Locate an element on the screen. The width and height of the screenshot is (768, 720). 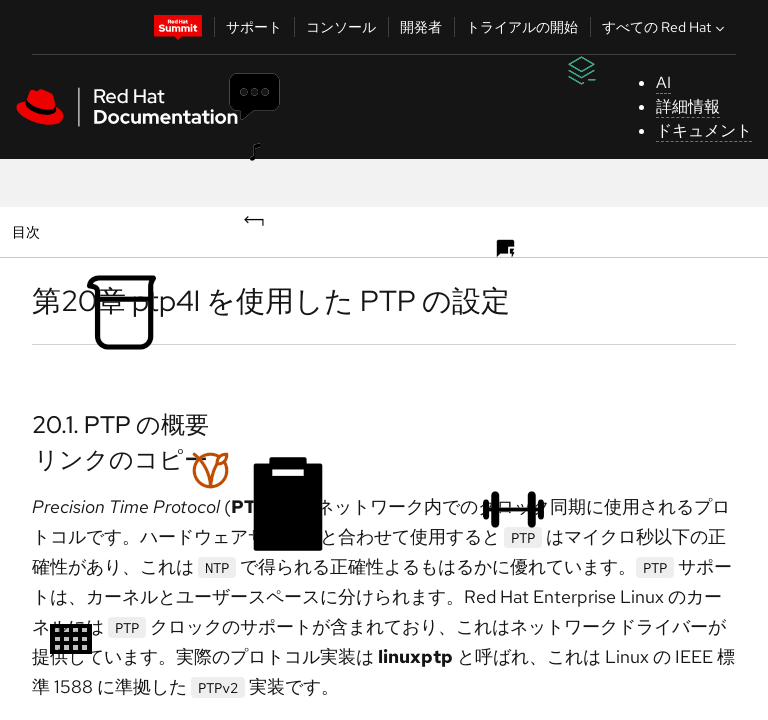
send a quick reply to a message is located at coordinates (505, 248).